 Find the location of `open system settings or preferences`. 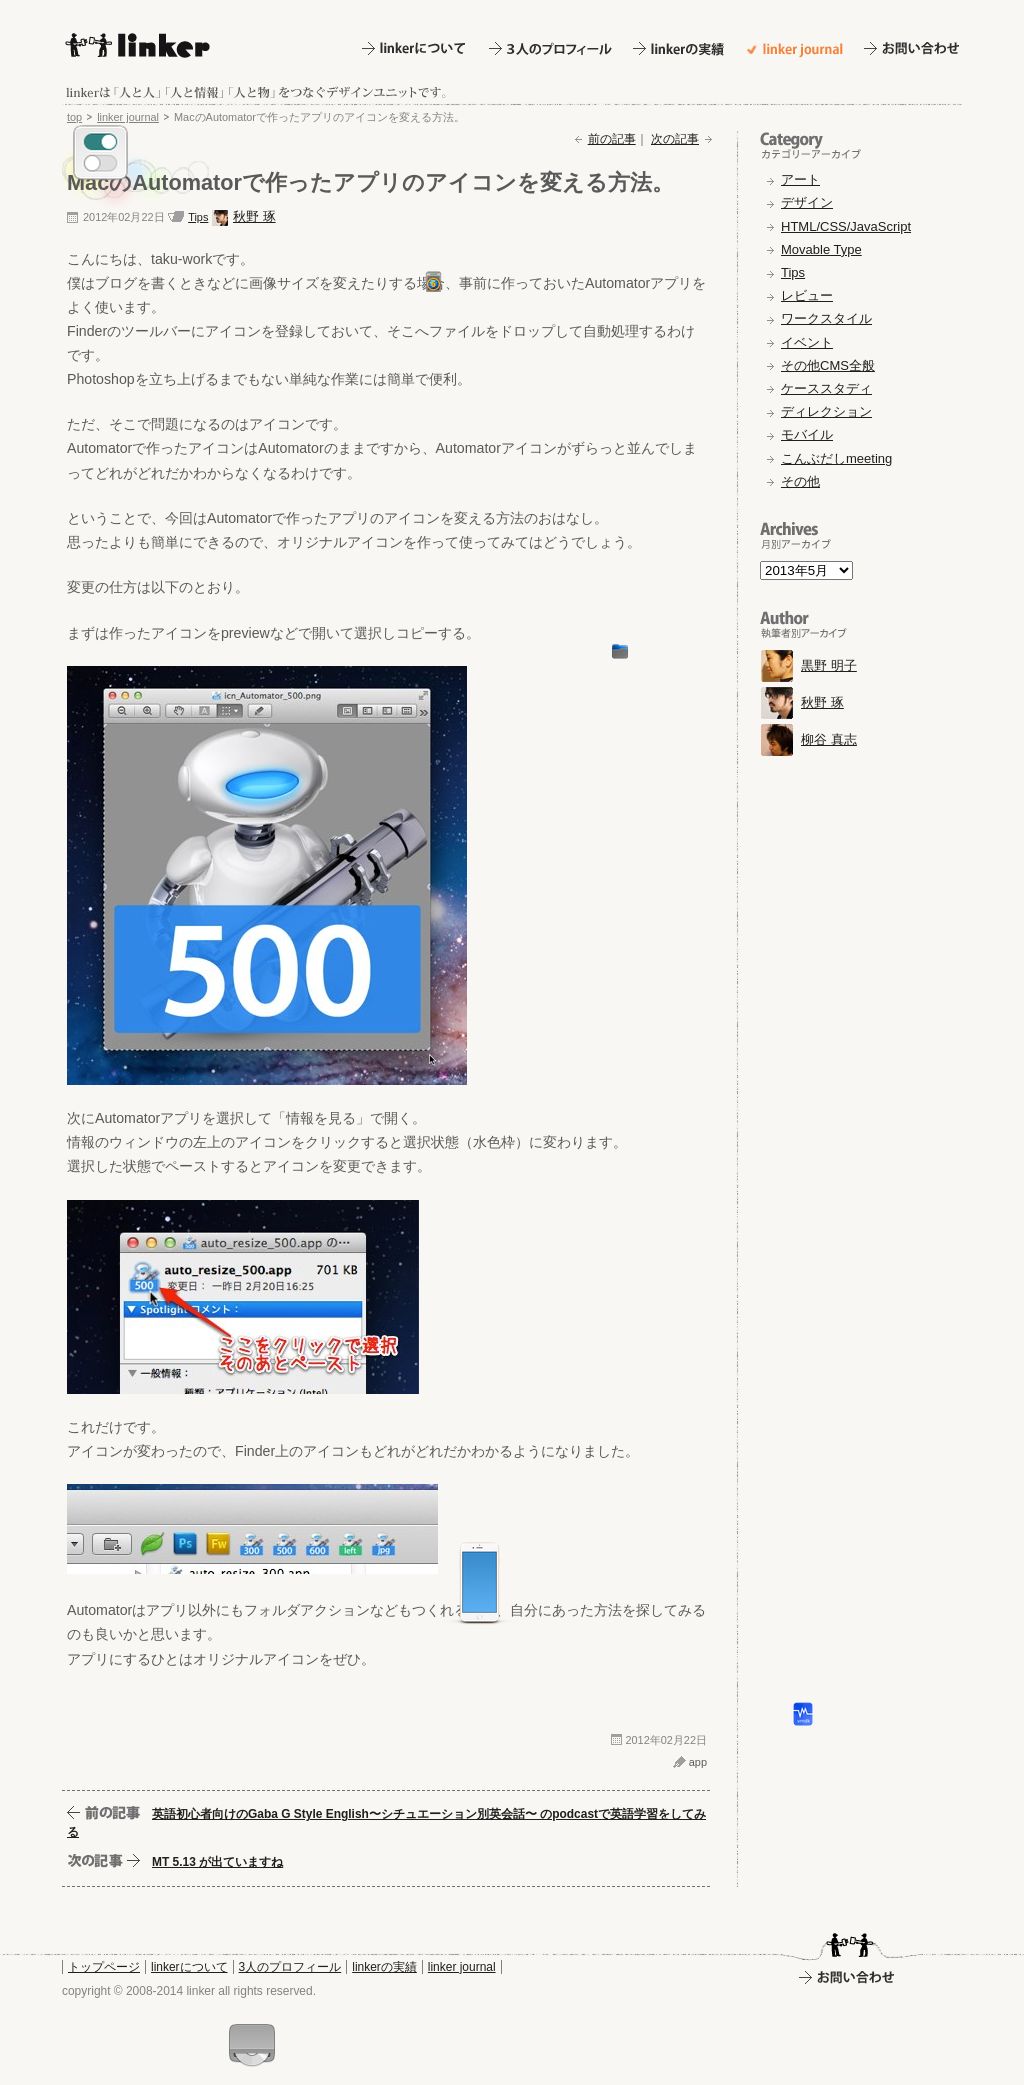

open system settings or preferences is located at coordinates (100, 152).